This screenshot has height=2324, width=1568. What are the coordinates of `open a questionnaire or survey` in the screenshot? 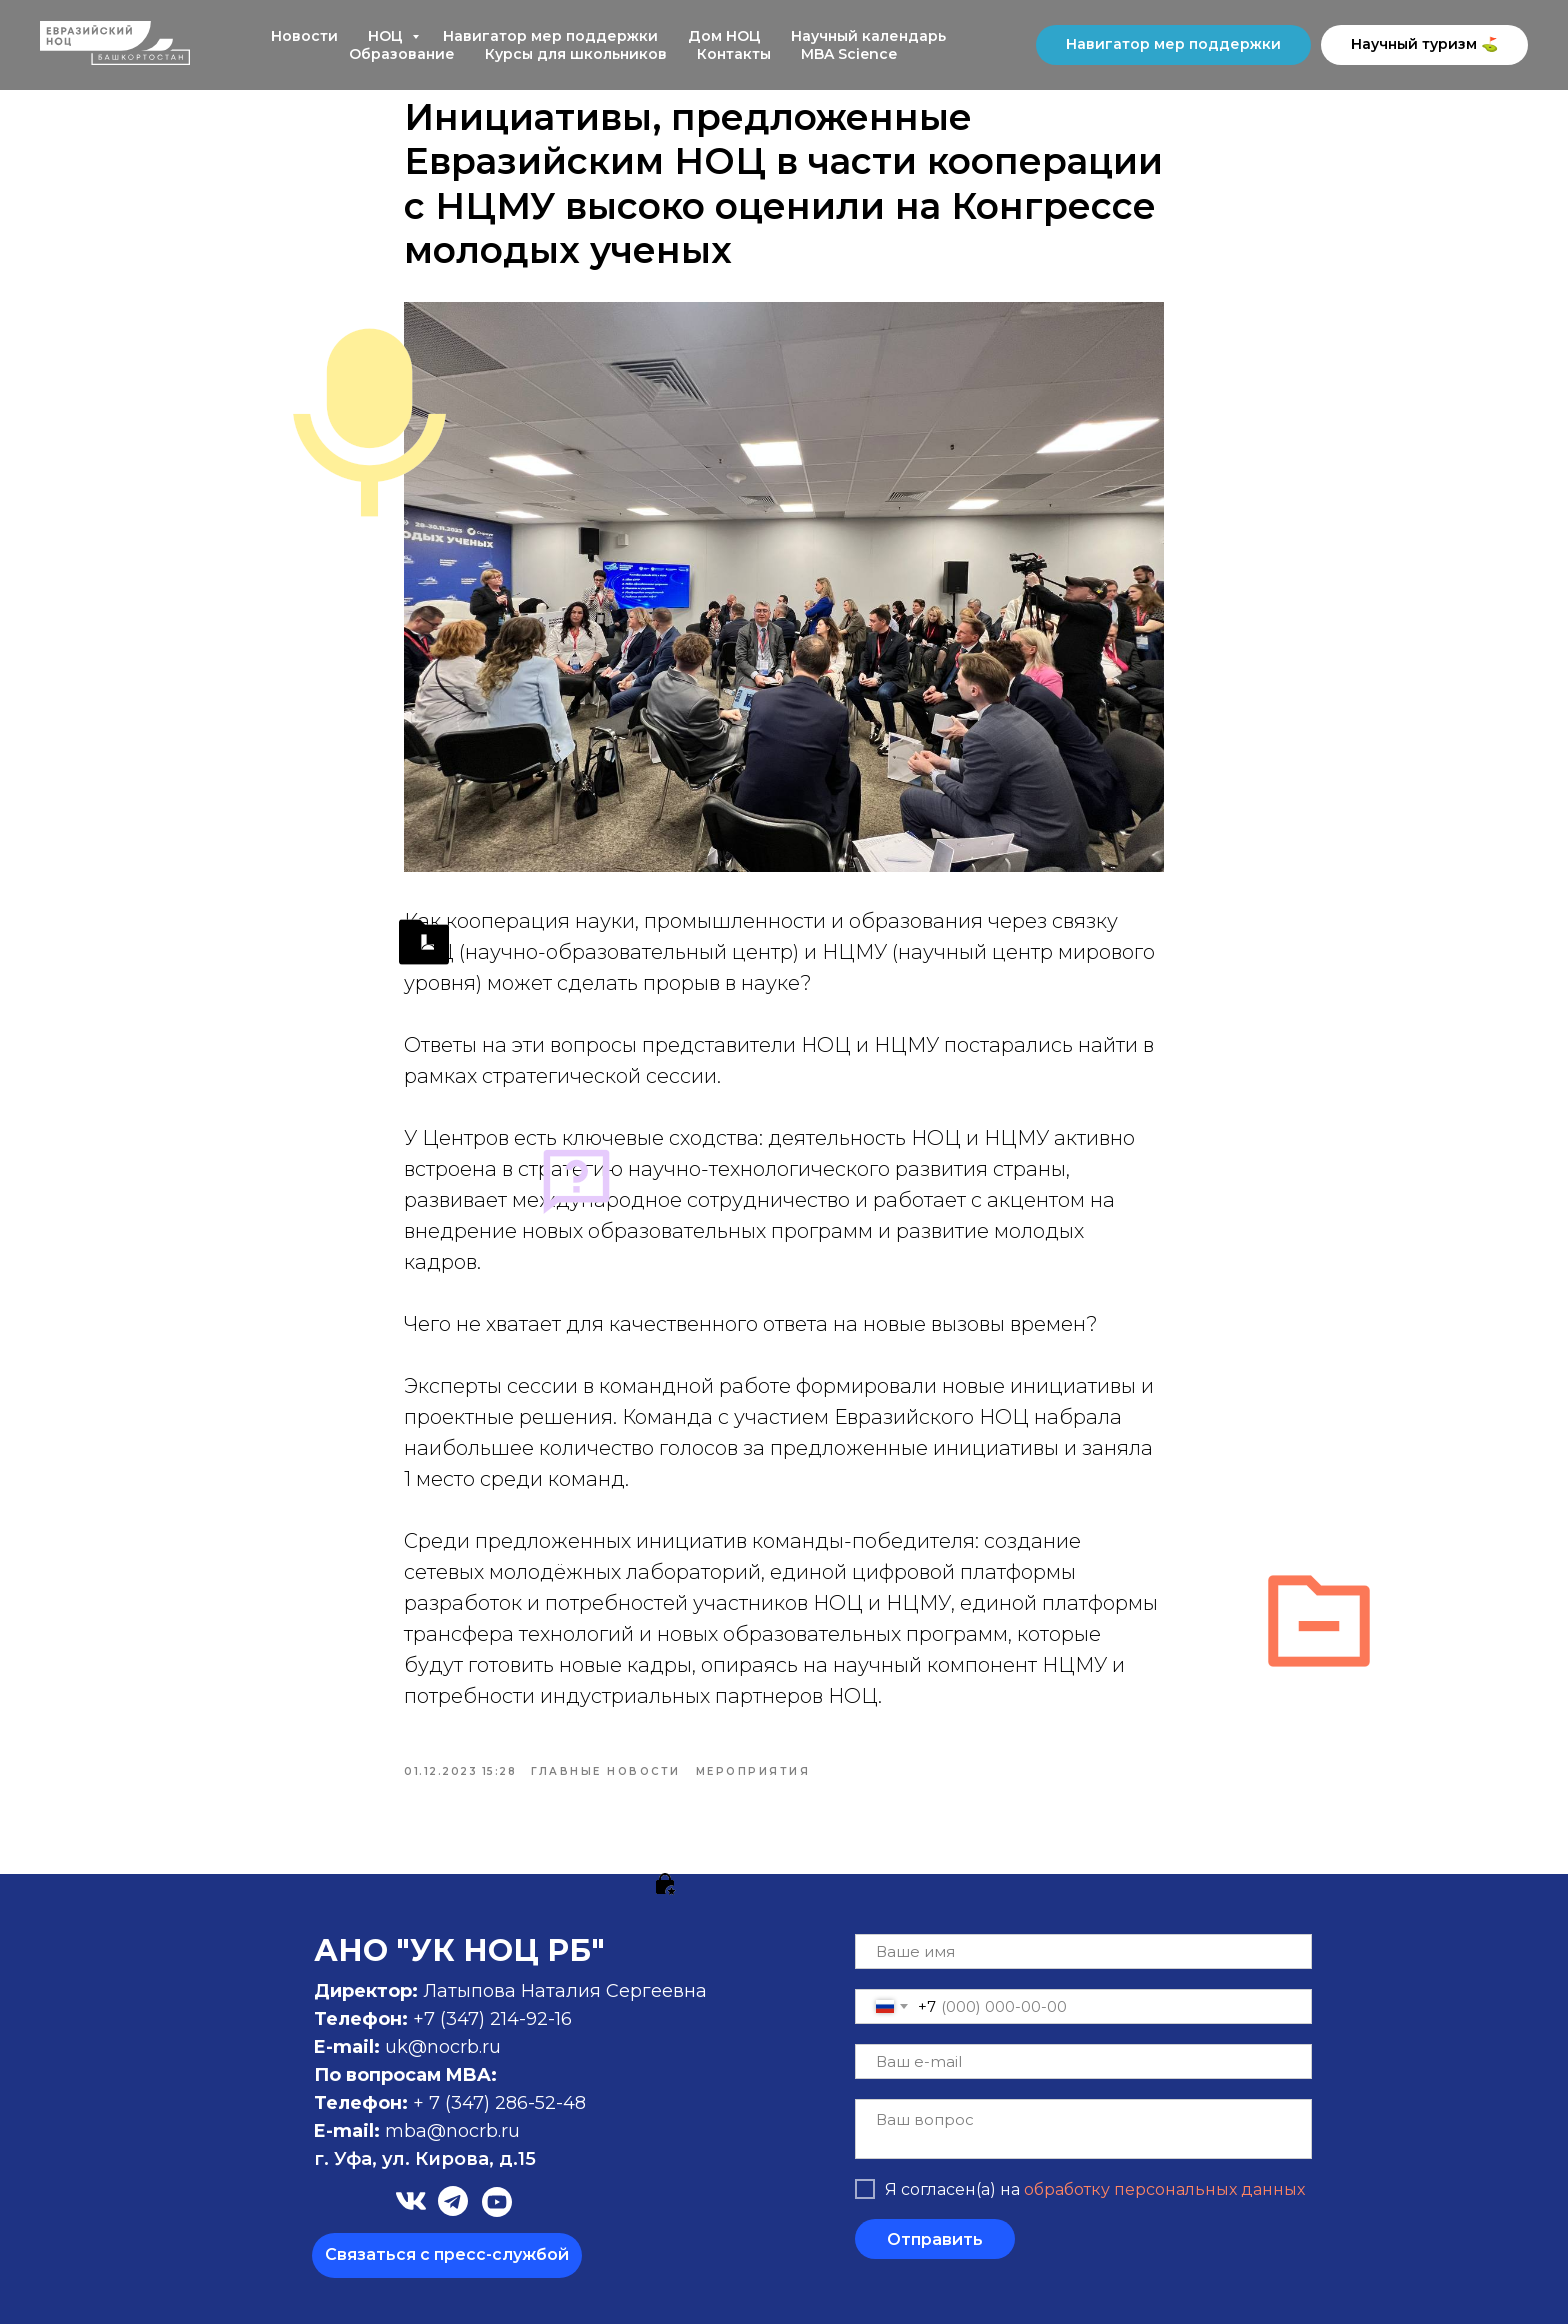 It's located at (576, 1179).